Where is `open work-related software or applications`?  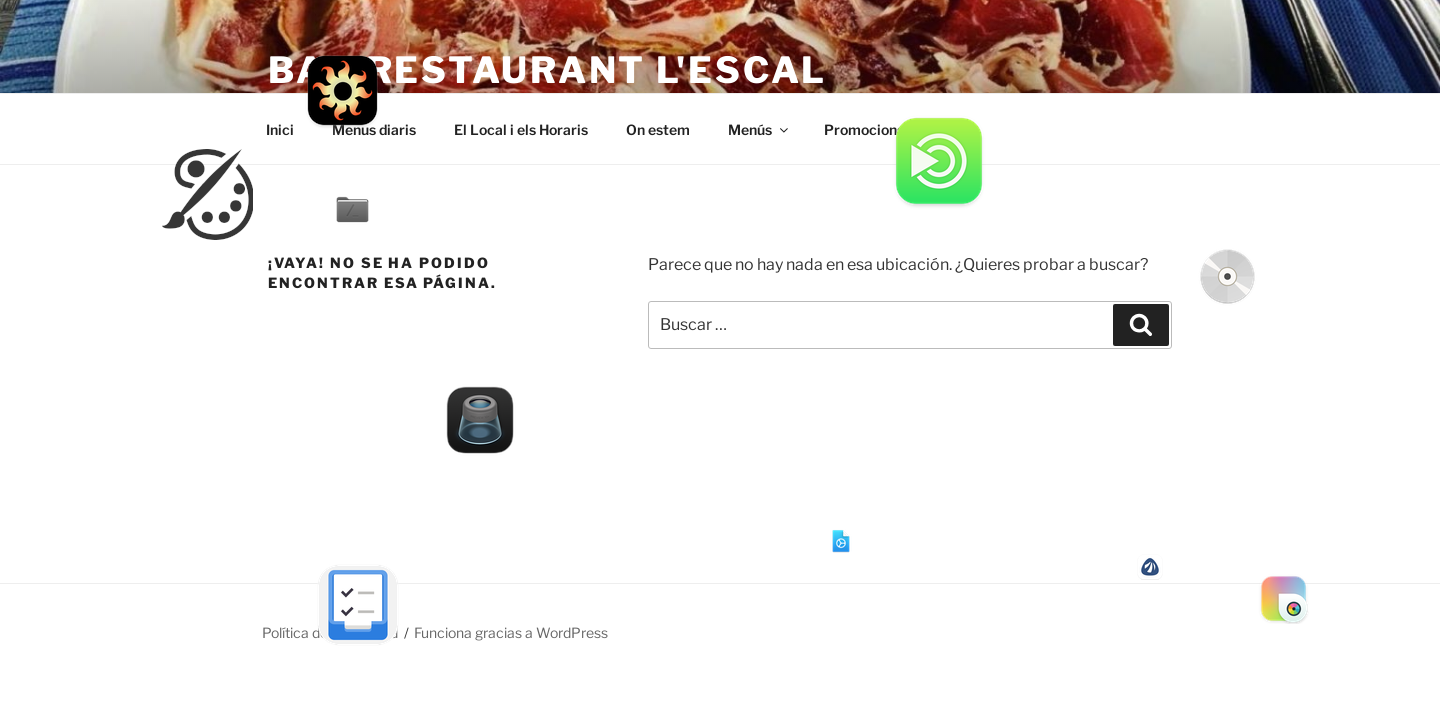 open work-related software or applications is located at coordinates (358, 605).